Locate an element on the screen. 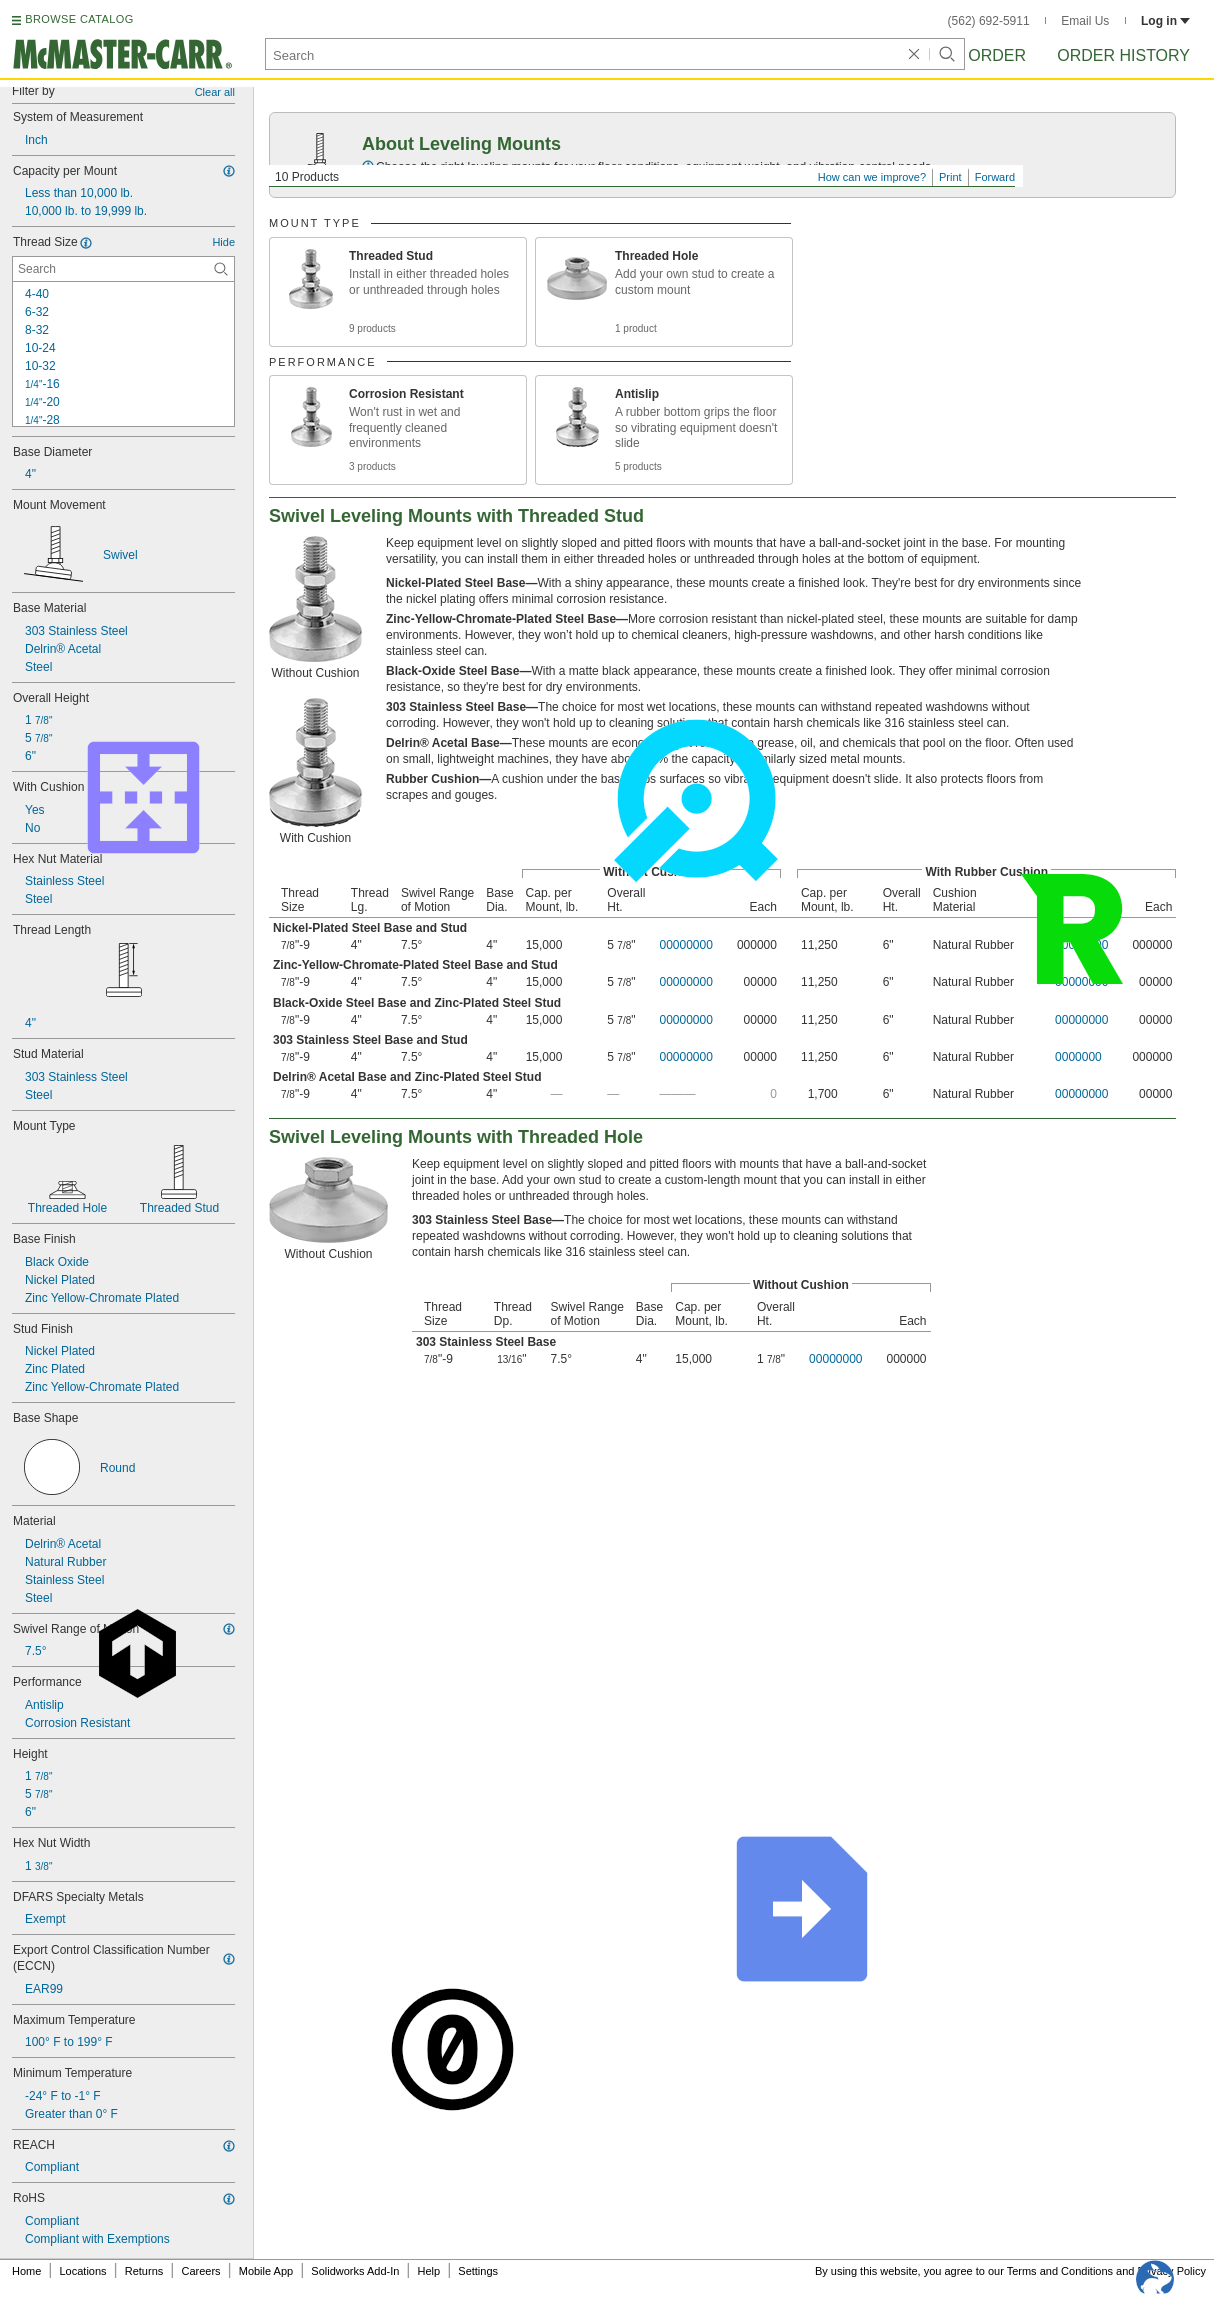 This screenshot has width=1214, height=2297. creative commons zero (CC0) public domain license is located at coordinates (452, 2049).